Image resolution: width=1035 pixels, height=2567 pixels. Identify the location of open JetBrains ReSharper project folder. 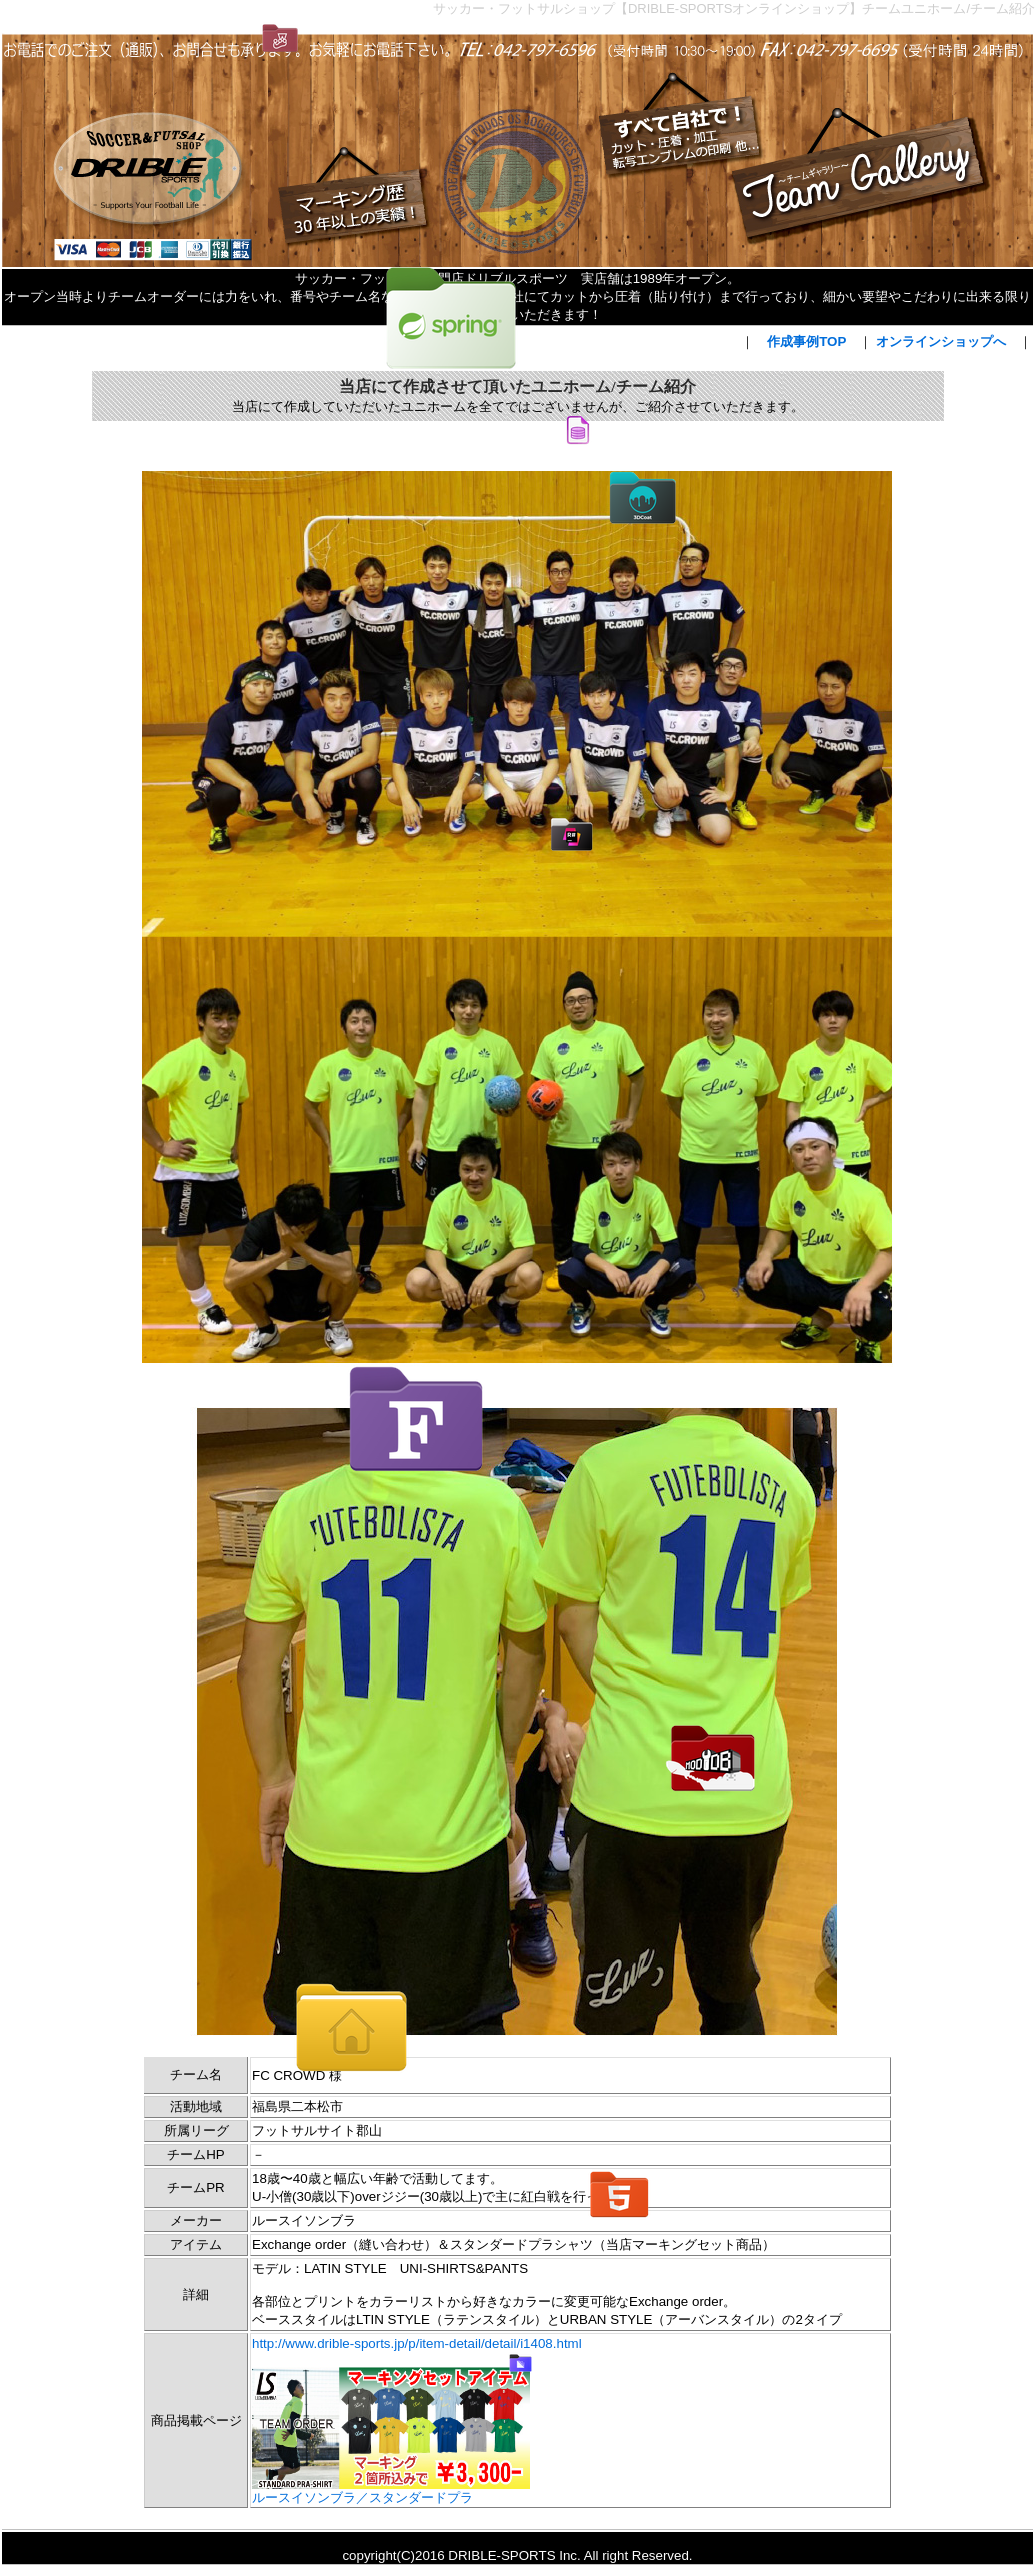
(571, 835).